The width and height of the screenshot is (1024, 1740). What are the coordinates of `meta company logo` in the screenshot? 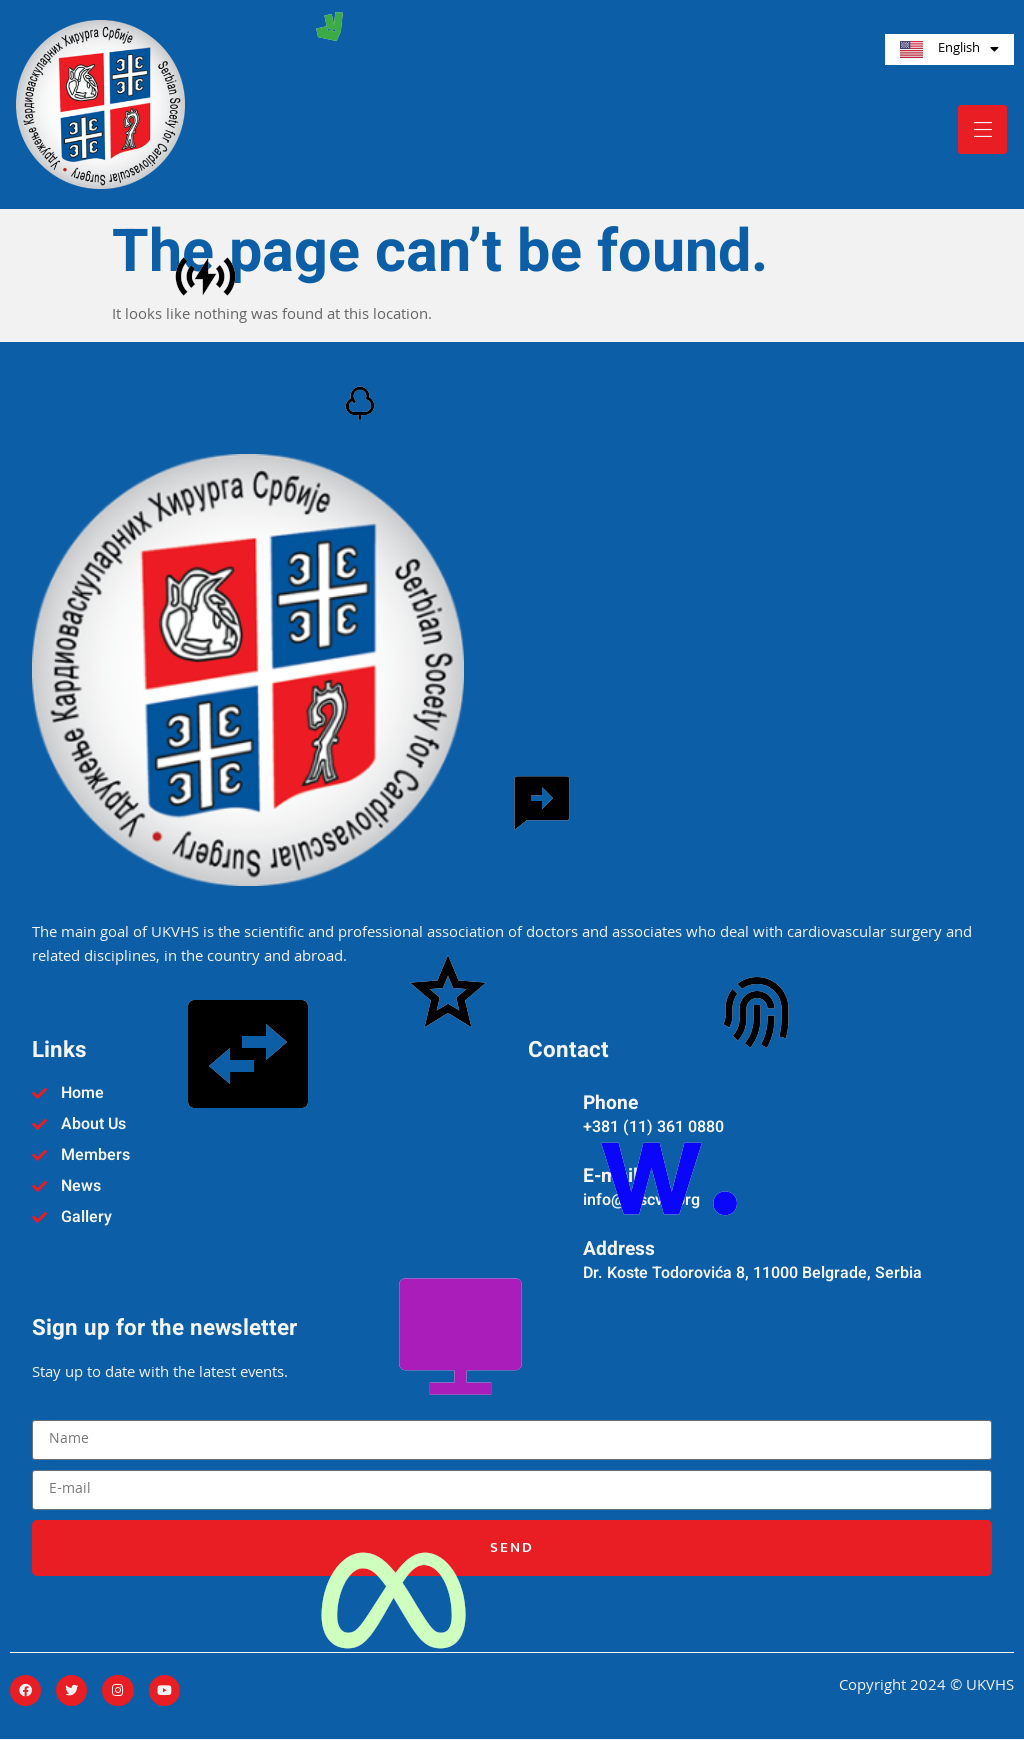 It's located at (393, 1600).